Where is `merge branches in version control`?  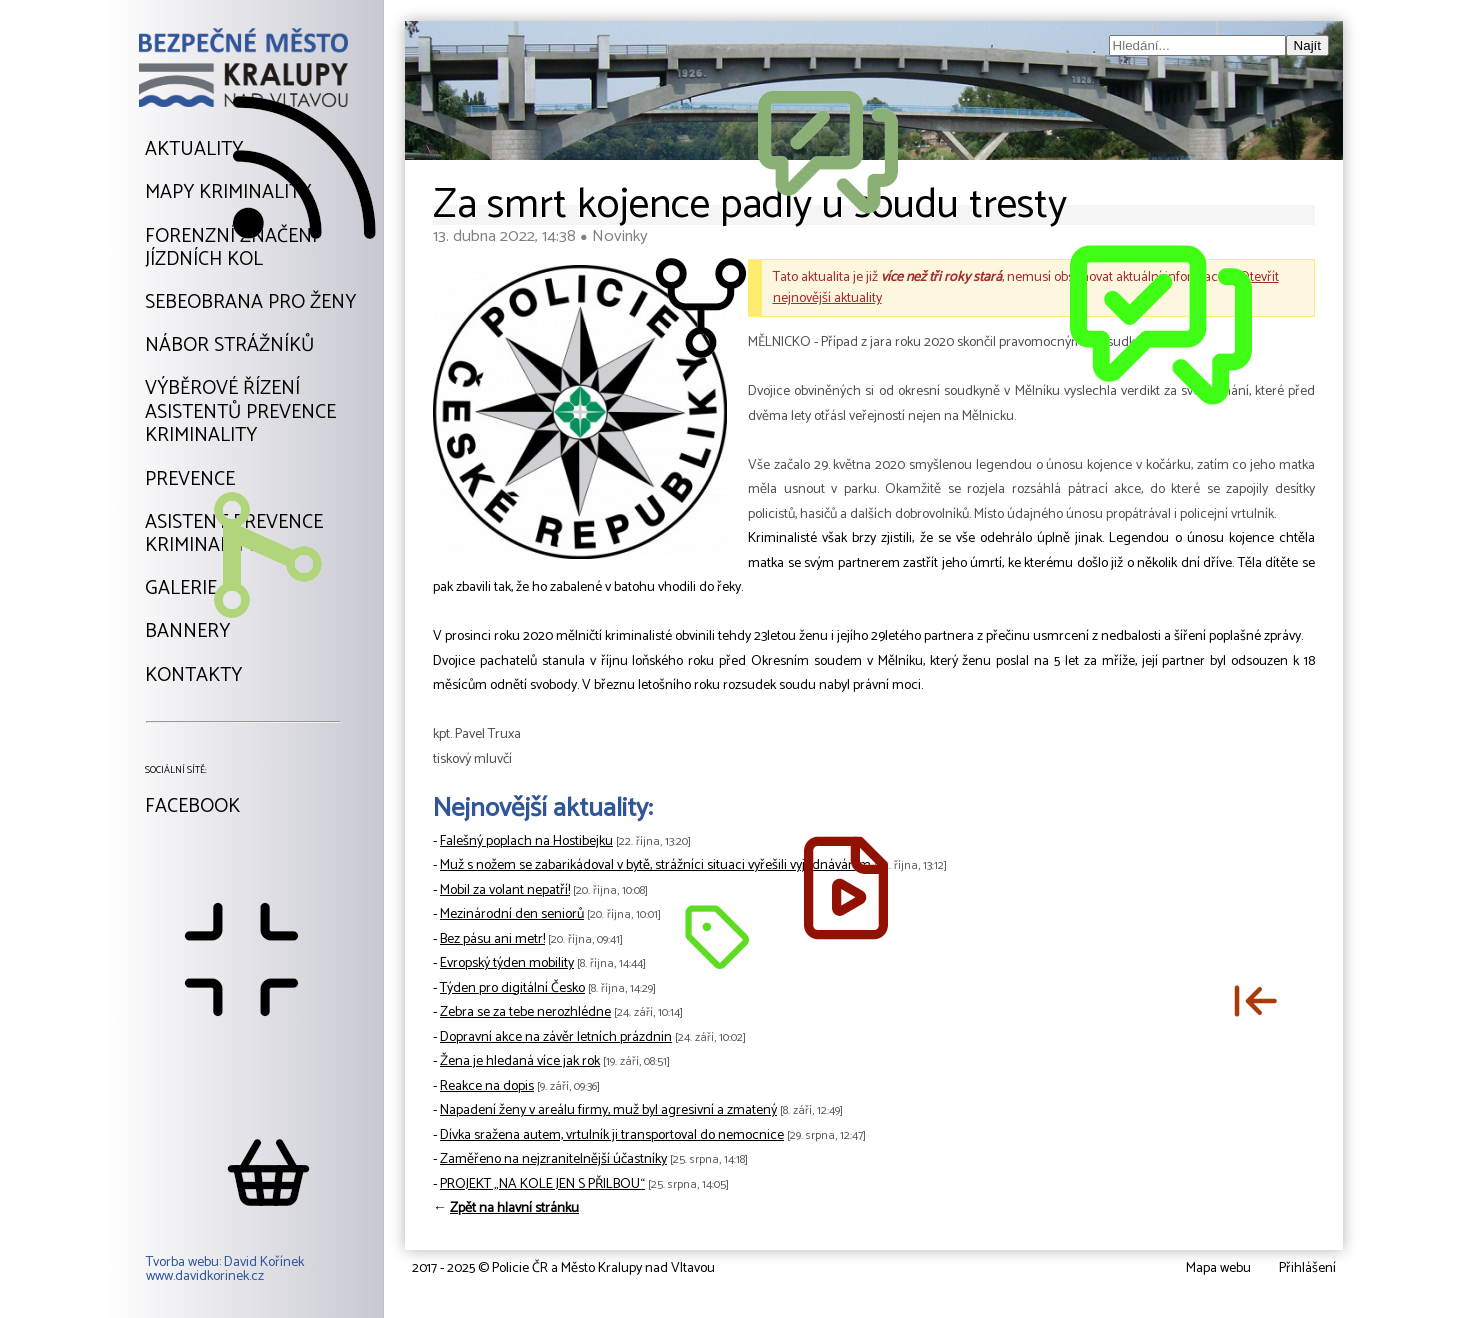
merge branches in version control is located at coordinates (268, 555).